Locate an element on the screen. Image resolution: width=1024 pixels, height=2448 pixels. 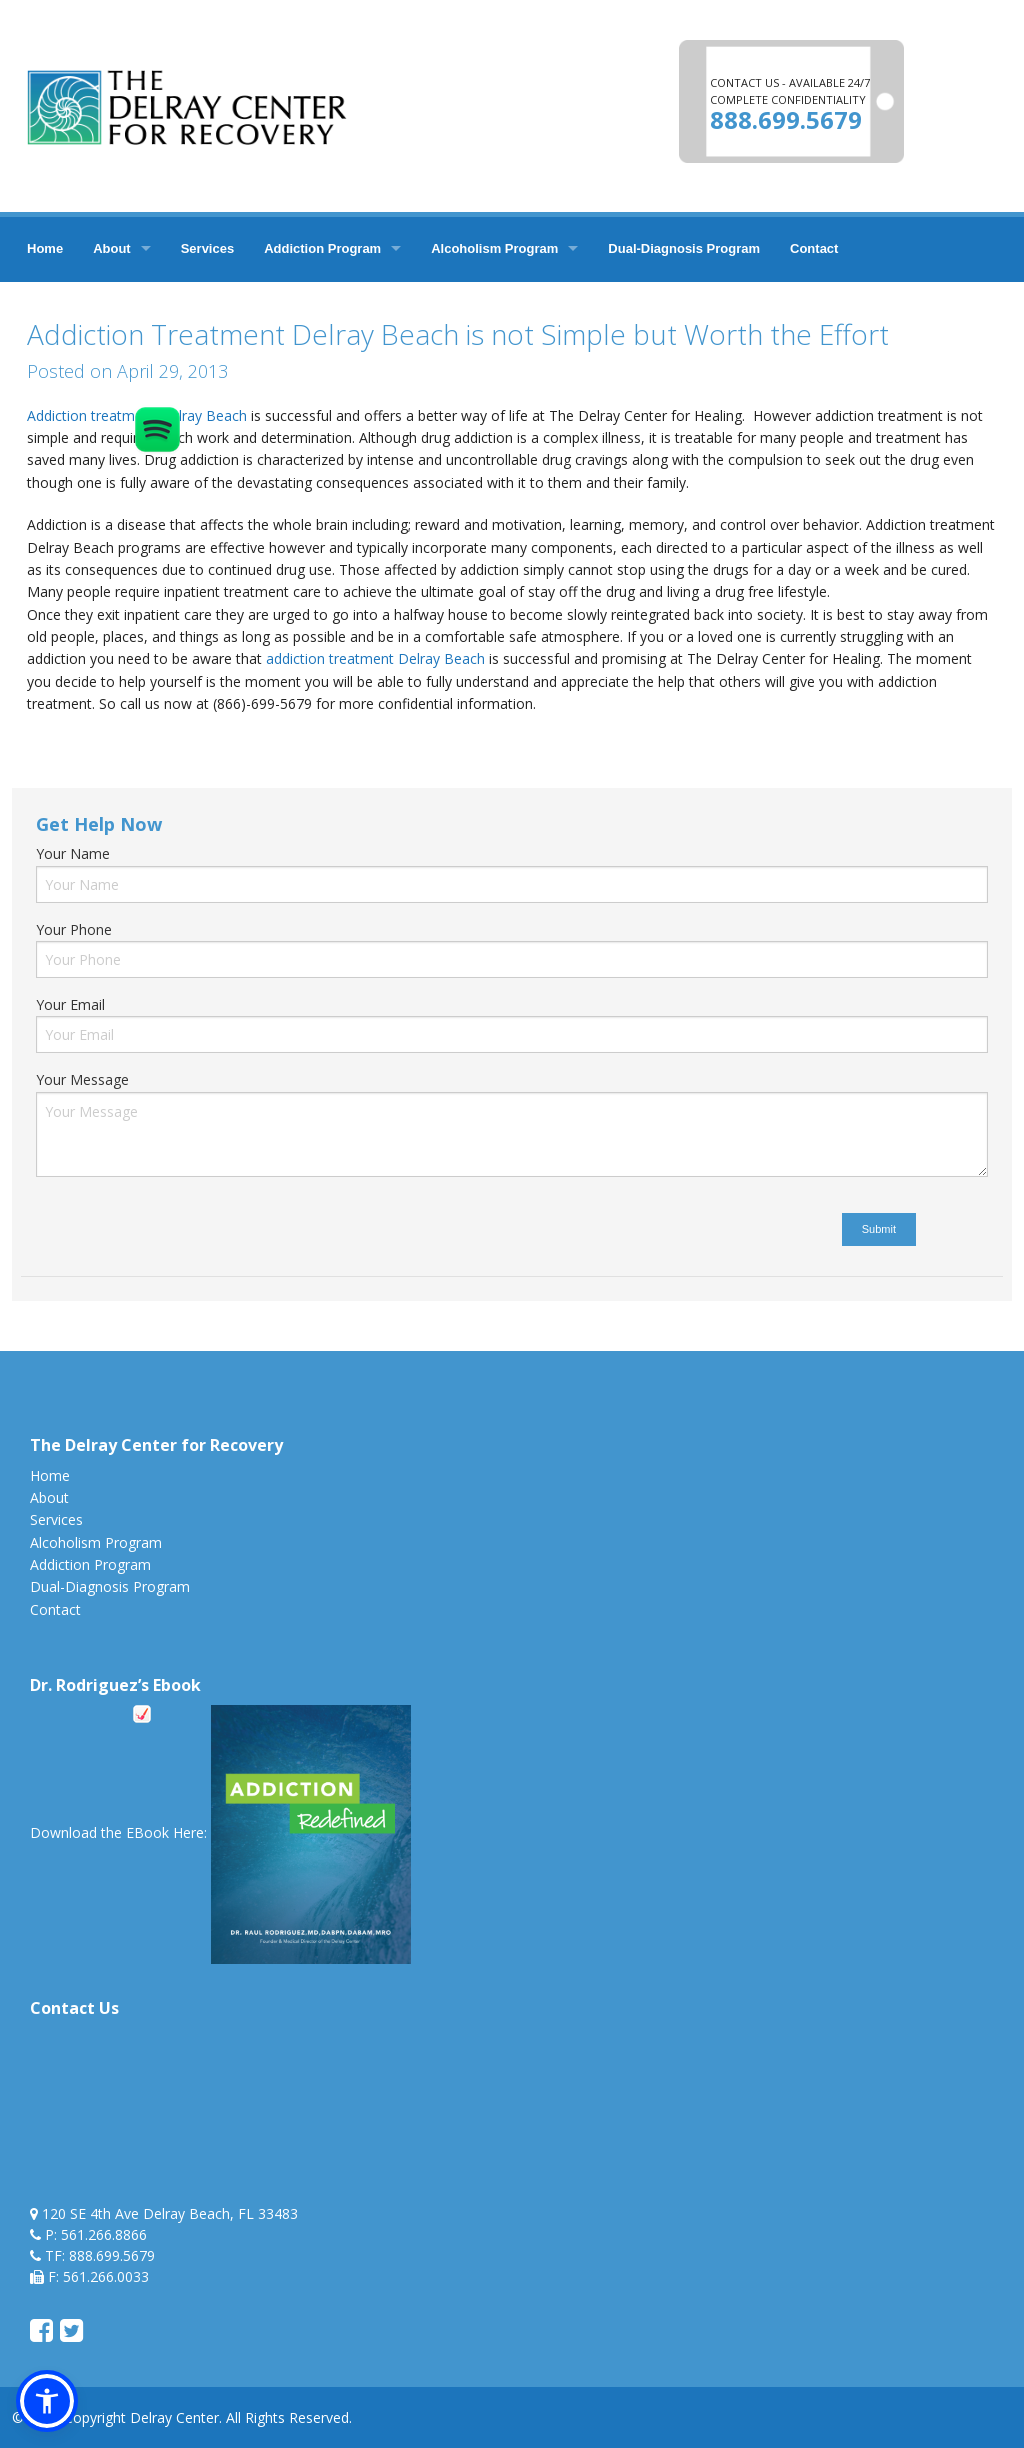
open Spotify music streaming app is located at coordinates (157, 429).